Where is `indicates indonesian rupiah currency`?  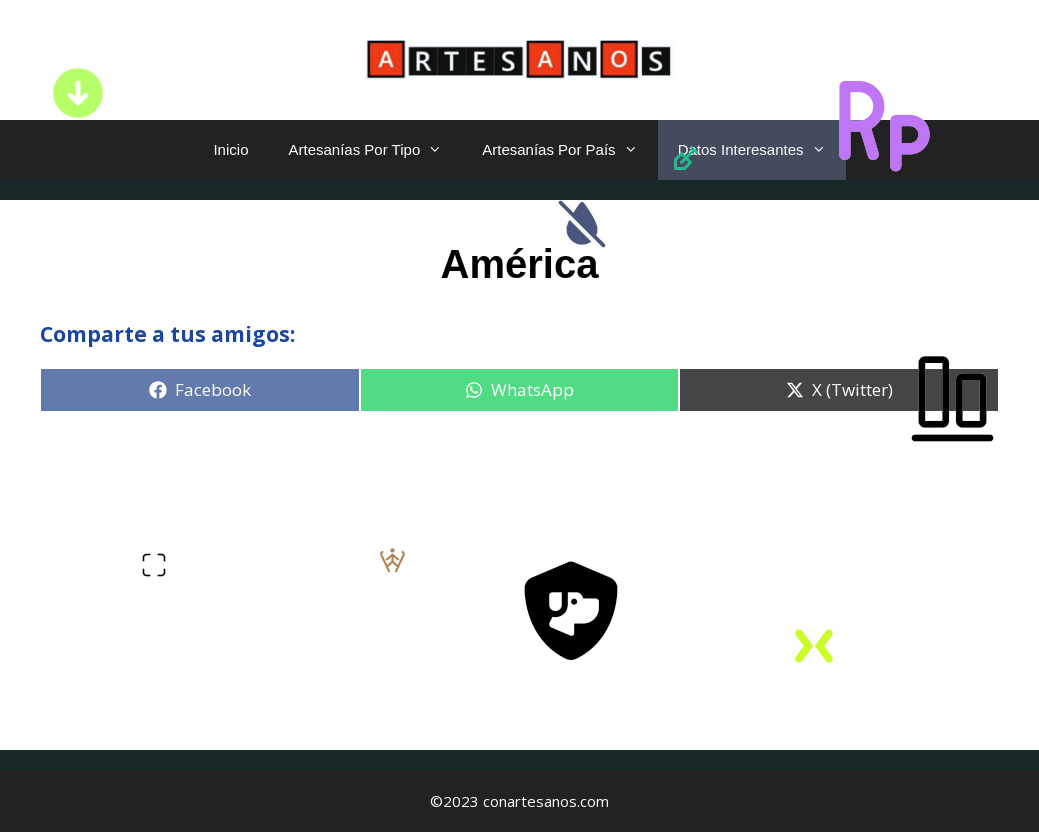 indicates indonesian rupiah currency is located at coordinates (884, 120).